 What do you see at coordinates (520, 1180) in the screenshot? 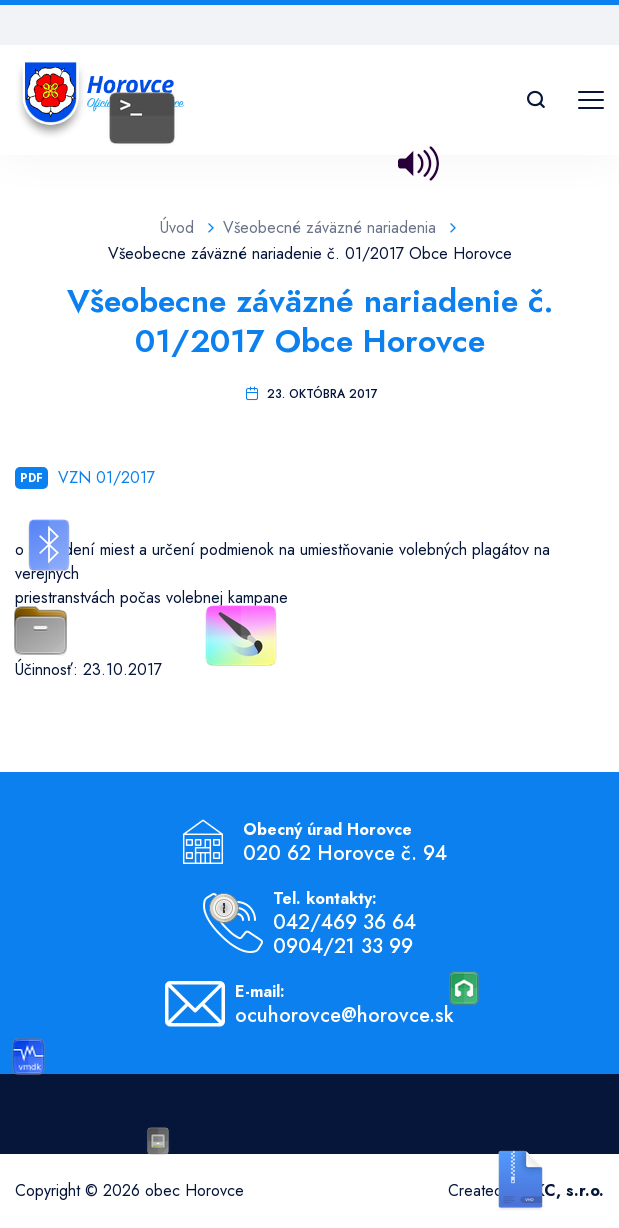
I see `a virtualbox virtual hard disk file` at bounding box center [520, 1180].